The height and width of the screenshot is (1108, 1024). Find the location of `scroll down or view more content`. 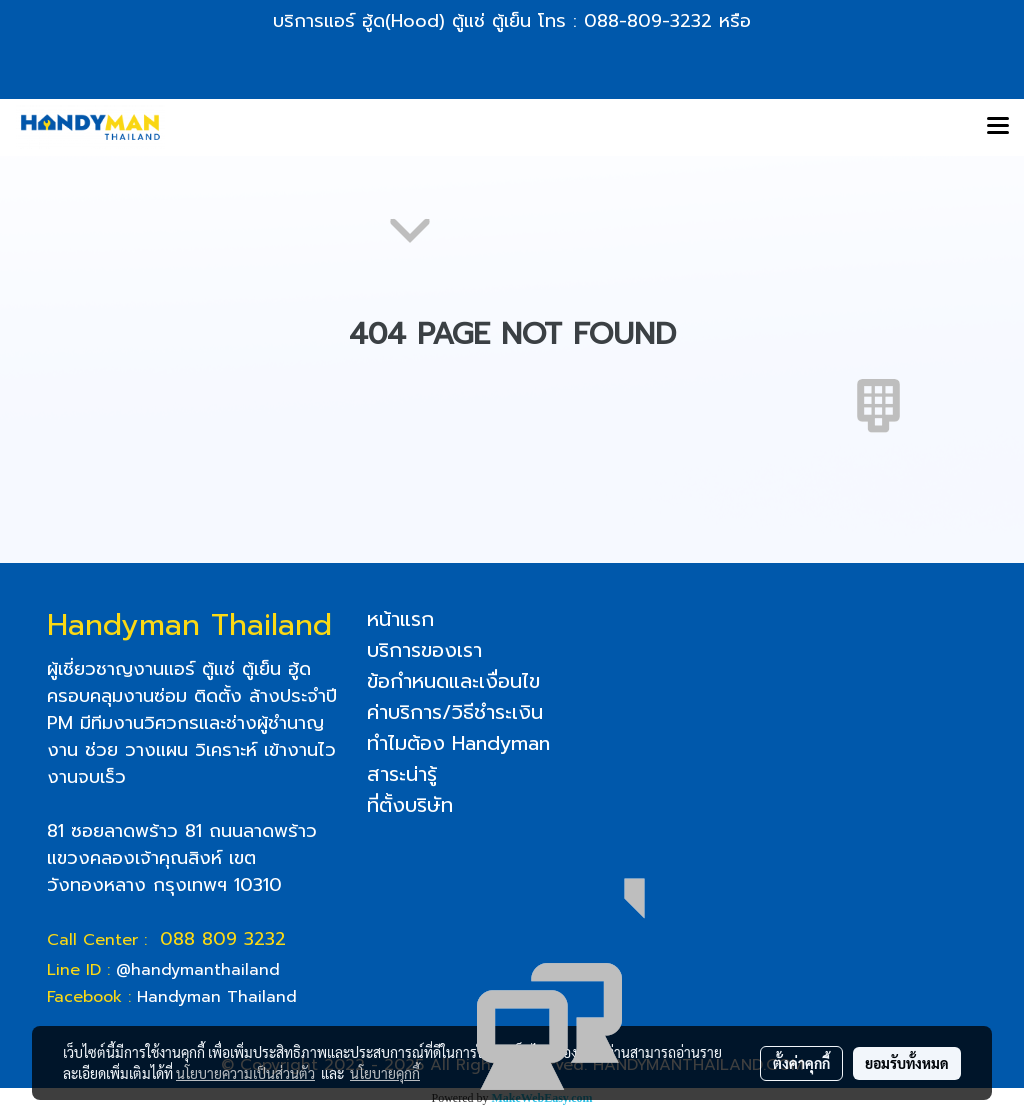

scroll down or view more content is located at coordinates (410, 232).